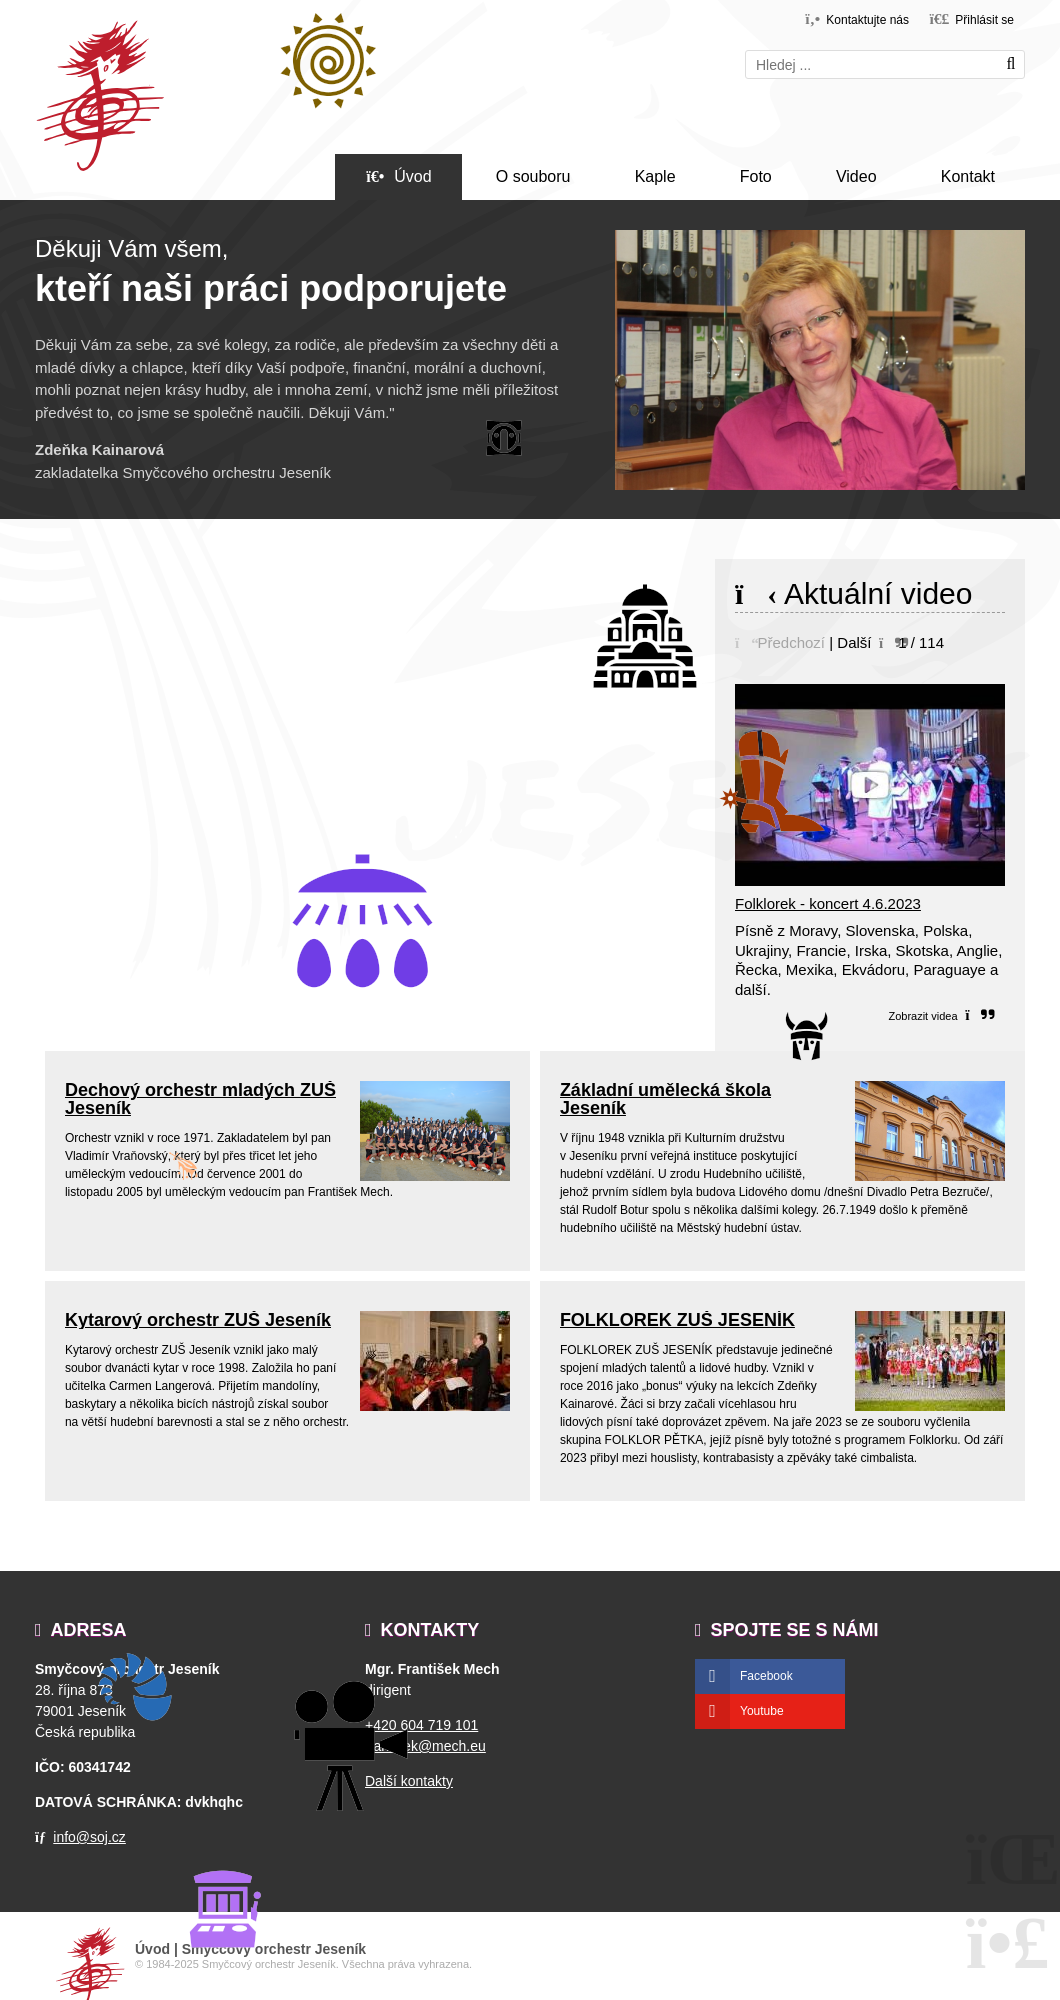  Describe the element at coordinates (504, 438) in the screenshot. I see `select player avatar or character` at that location.